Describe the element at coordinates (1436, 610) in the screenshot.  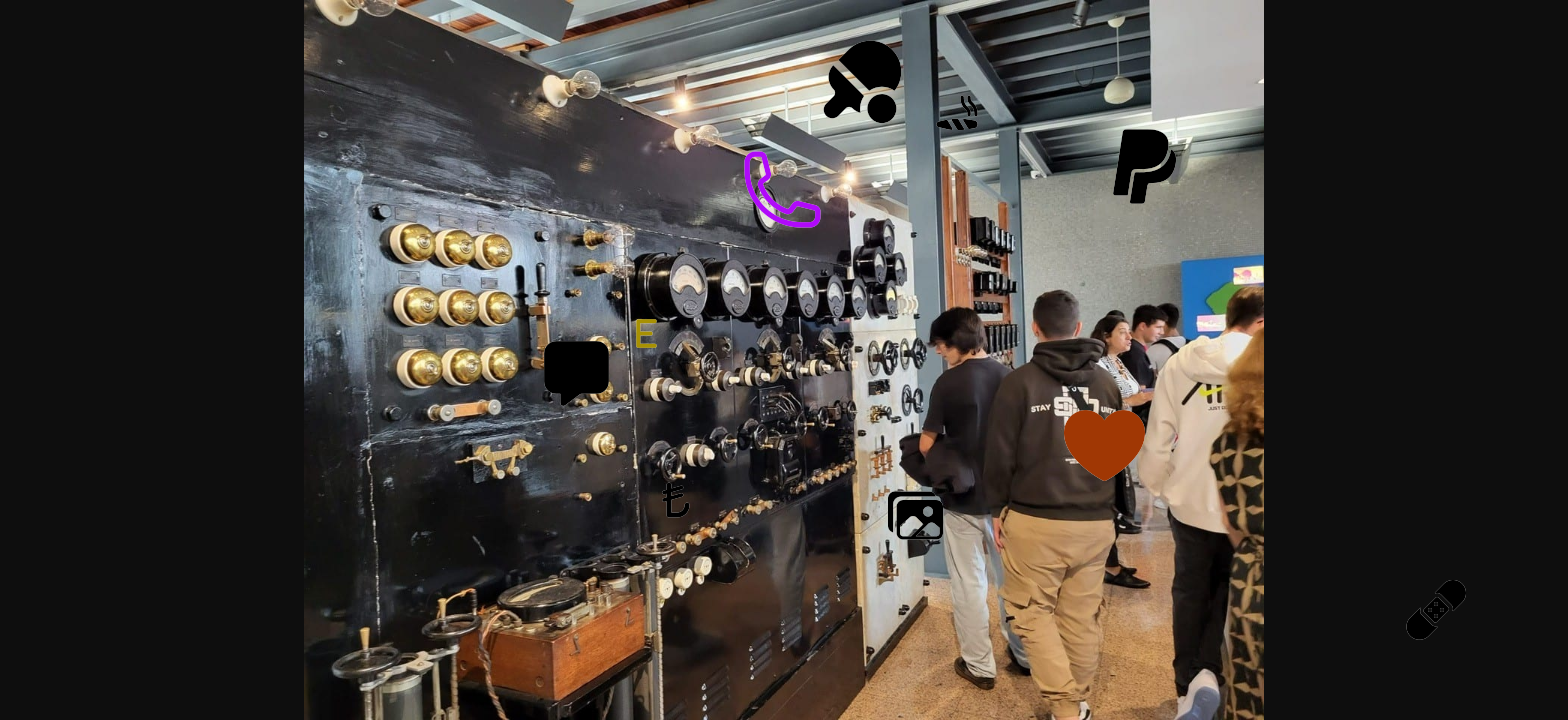
I see `access first aid or medical help` at that location.